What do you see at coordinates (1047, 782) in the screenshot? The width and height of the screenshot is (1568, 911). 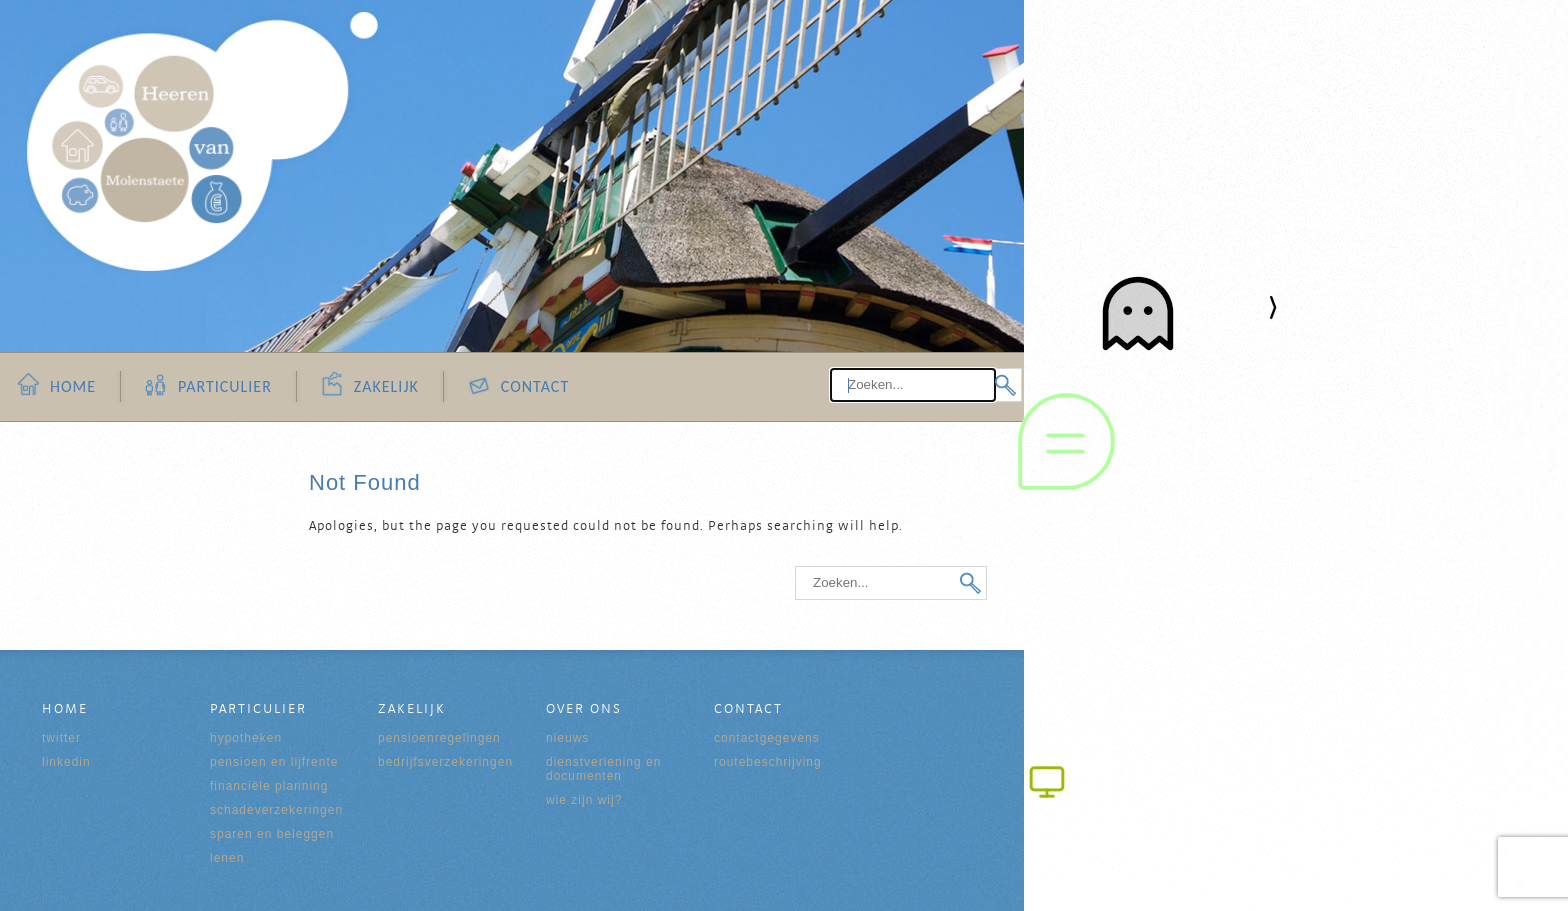 I see `switch to desktop display mode` at bounding box center [1047, 782].